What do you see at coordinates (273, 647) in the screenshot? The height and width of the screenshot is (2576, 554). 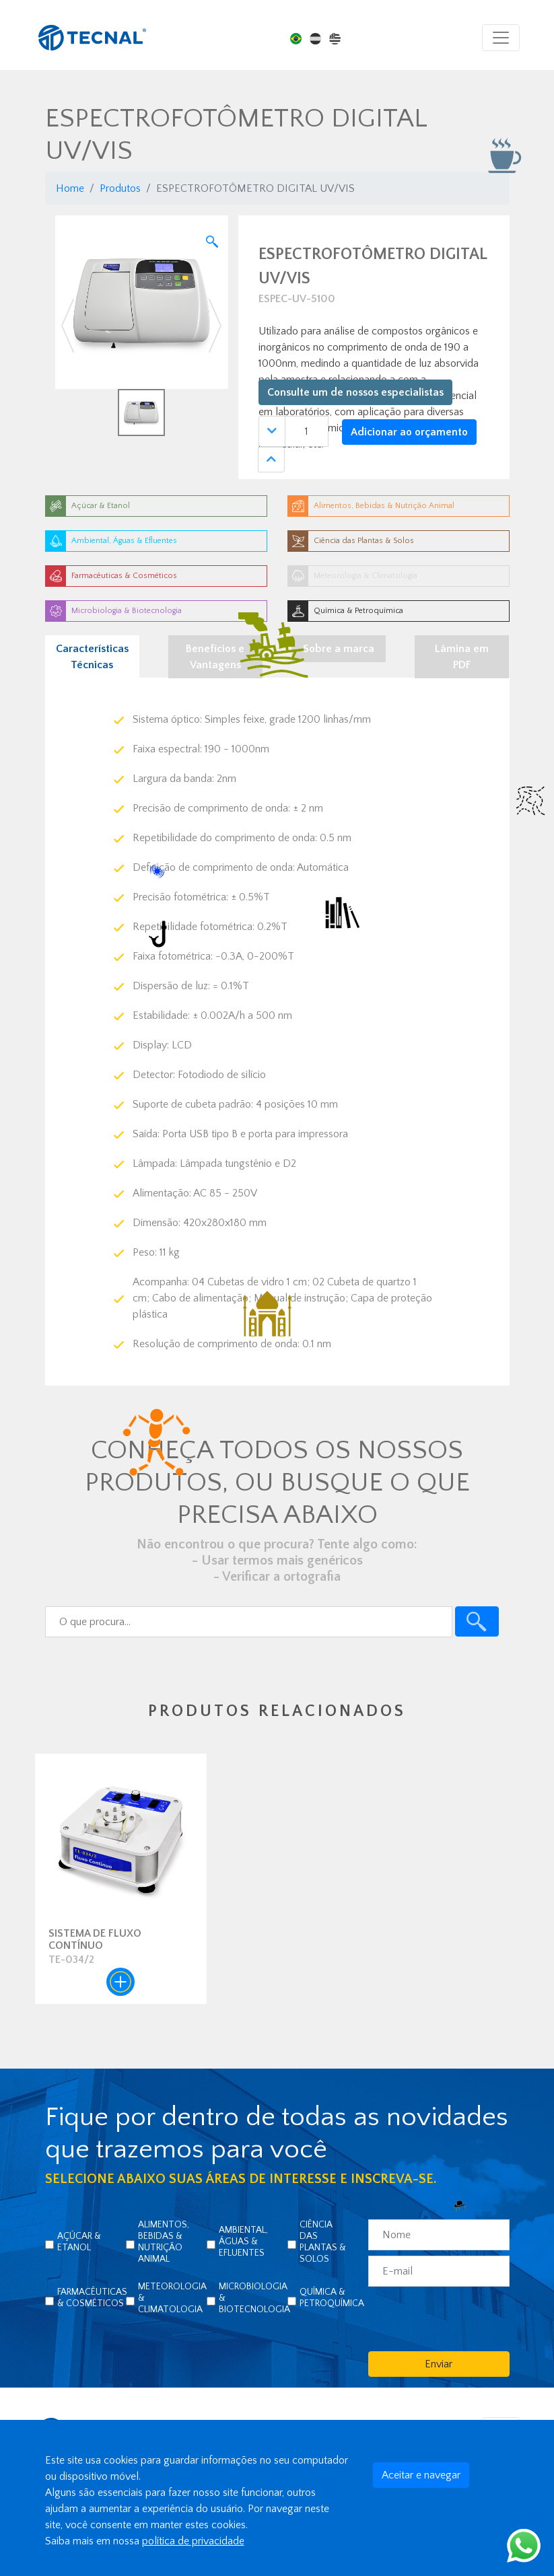 I see `view naval fleet or warship units` at bounding box center [273, 647].